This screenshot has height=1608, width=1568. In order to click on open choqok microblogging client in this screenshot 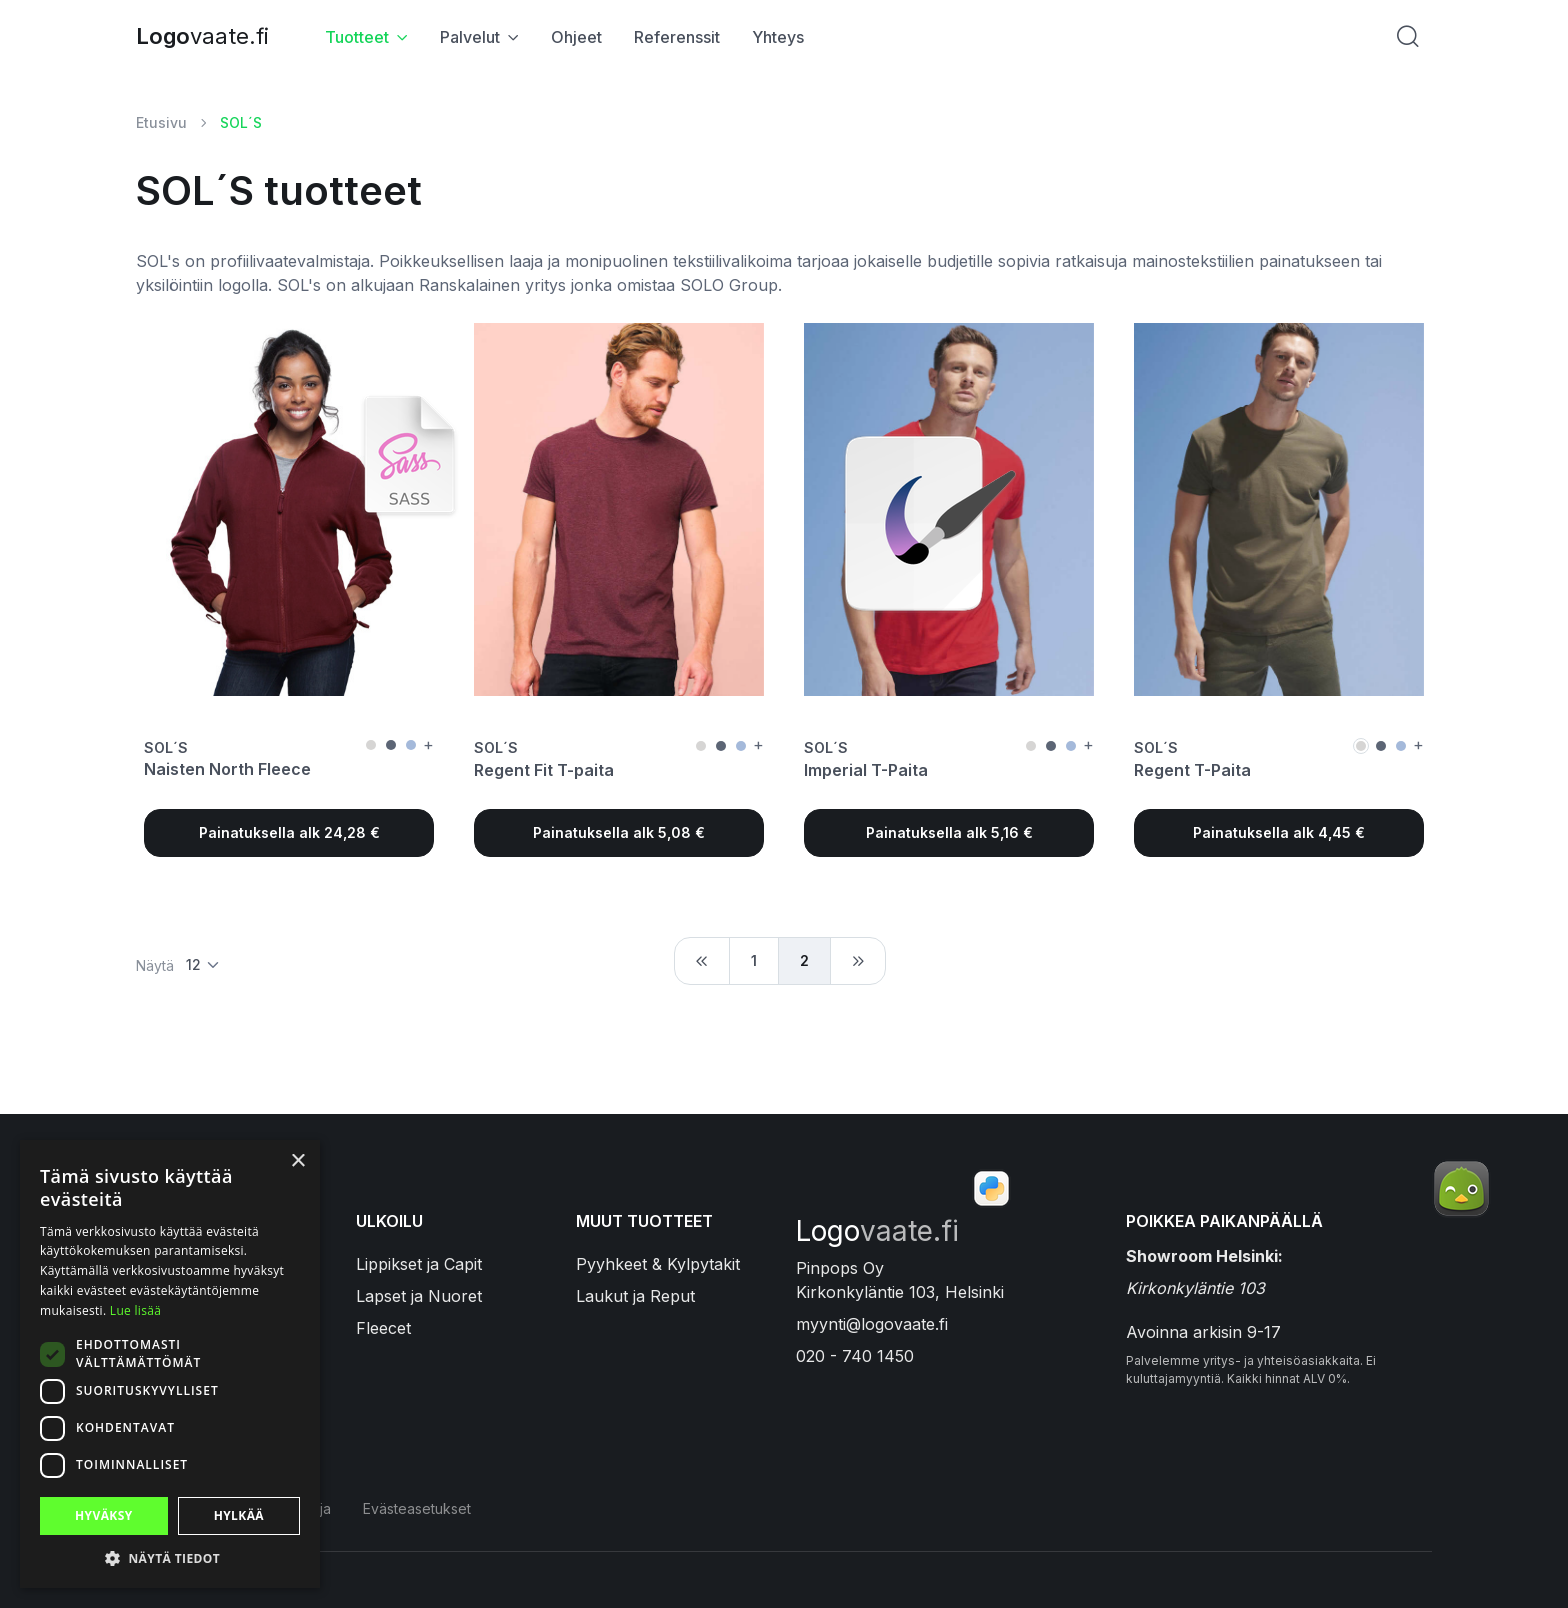, I will do `click(1461, 1188)`.